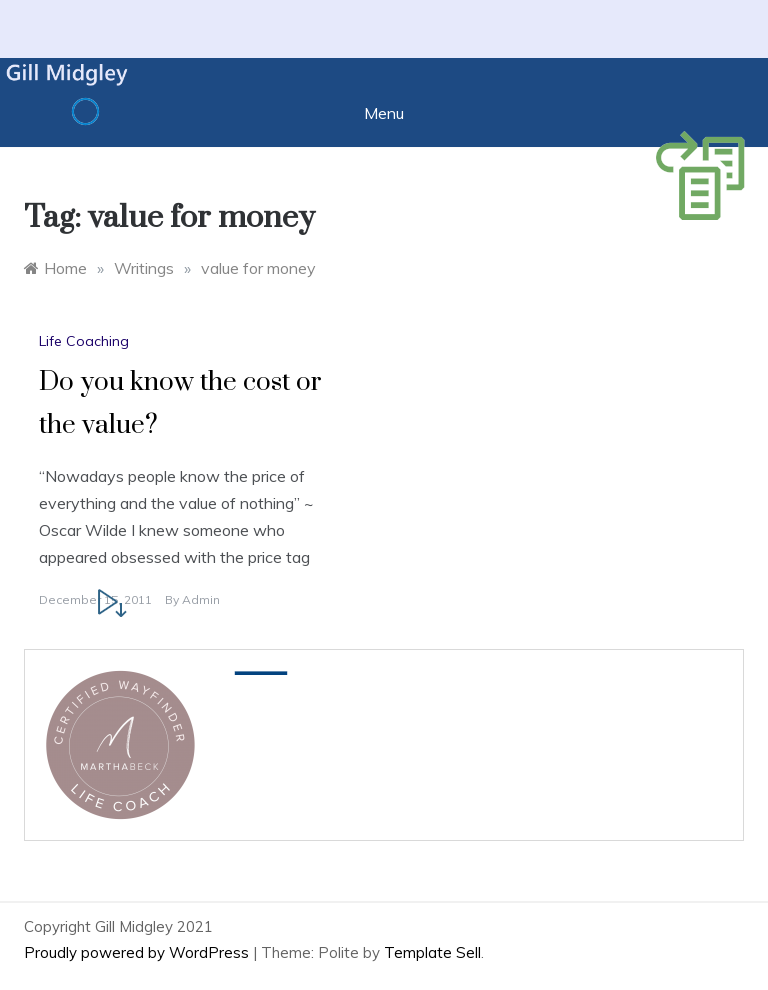 This screenshot has width=768, height=990. I want to click on remove an item from a list, so click(261, 675).